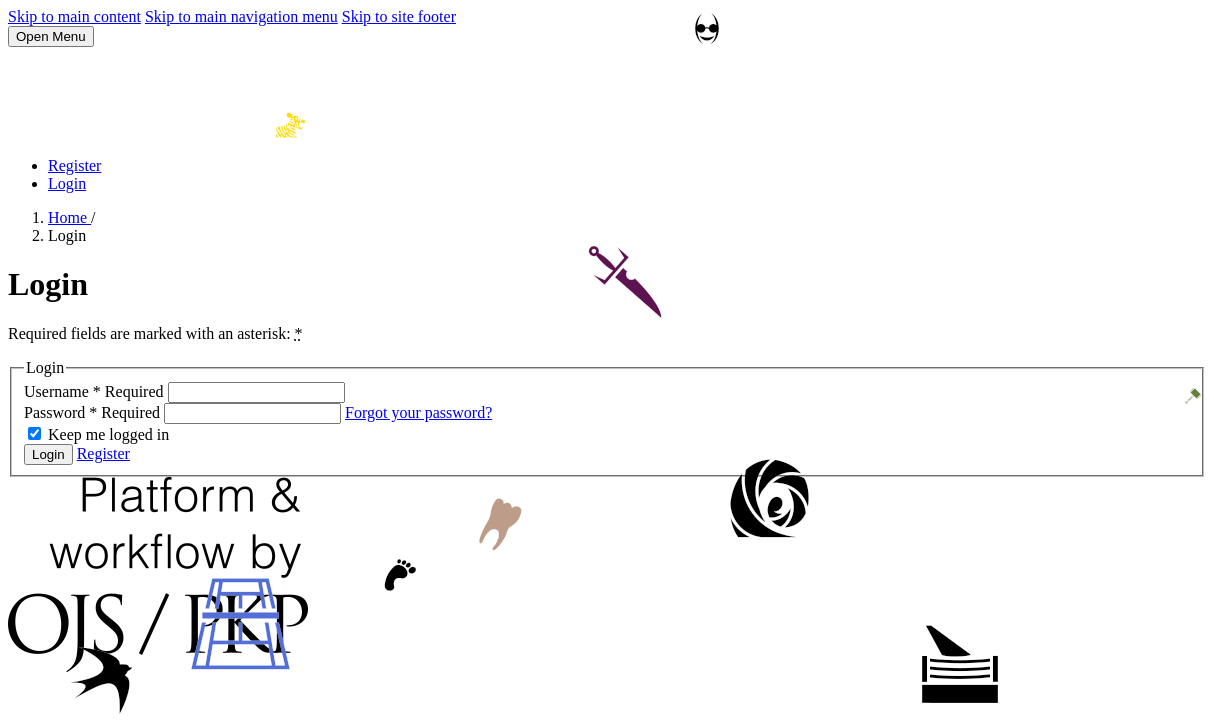 This screenshot has height=720, width=1214. What do you see at coordinates (500, 524) in the screenshot?
I see `access dental health information` at bounding box center [500, 524].